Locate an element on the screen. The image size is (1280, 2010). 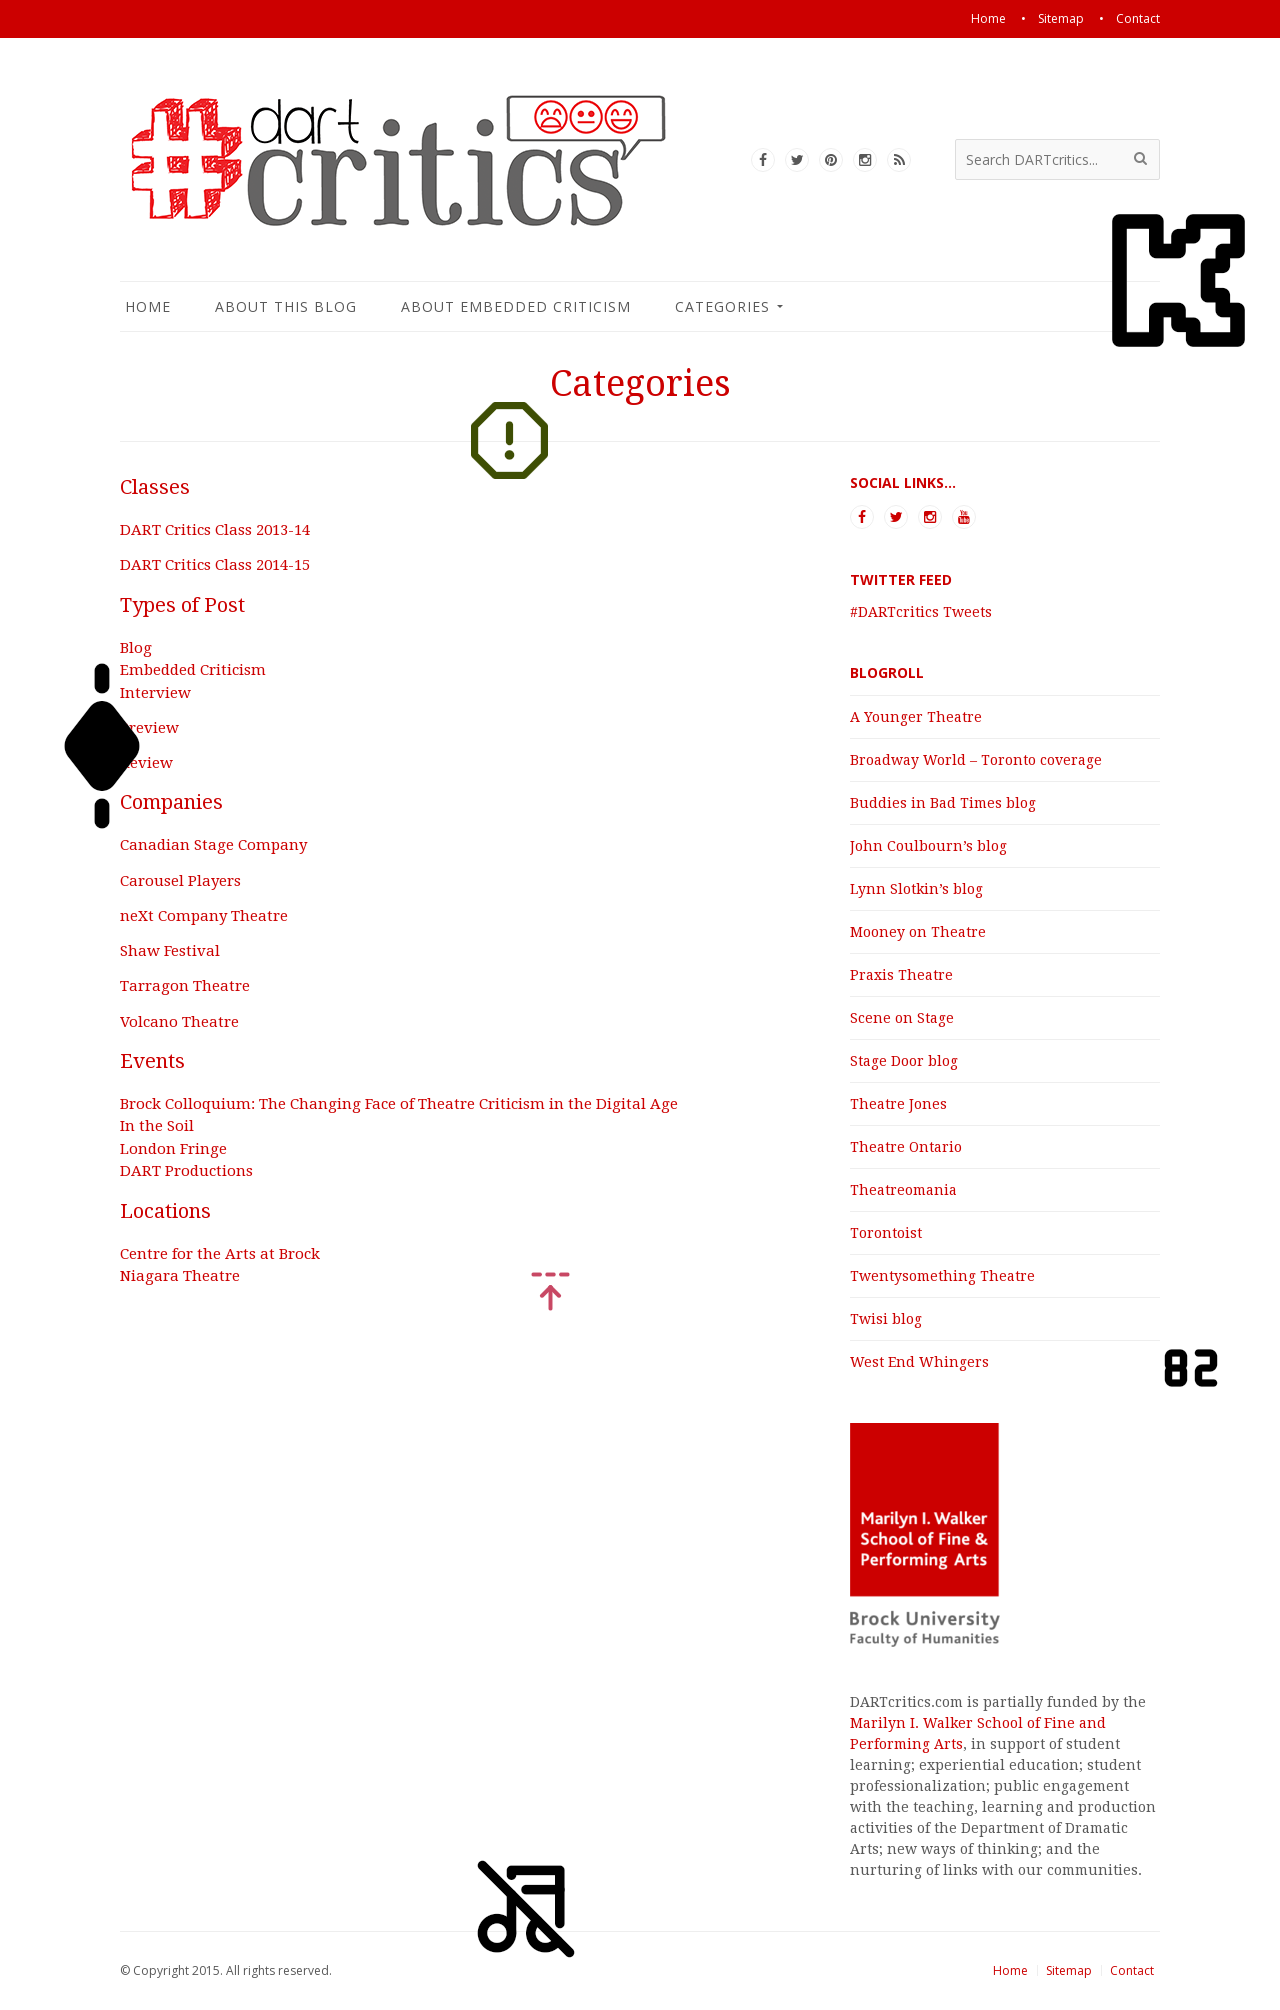
displays the number 82 as a label or badge is located at coordinates (1191, 1368).